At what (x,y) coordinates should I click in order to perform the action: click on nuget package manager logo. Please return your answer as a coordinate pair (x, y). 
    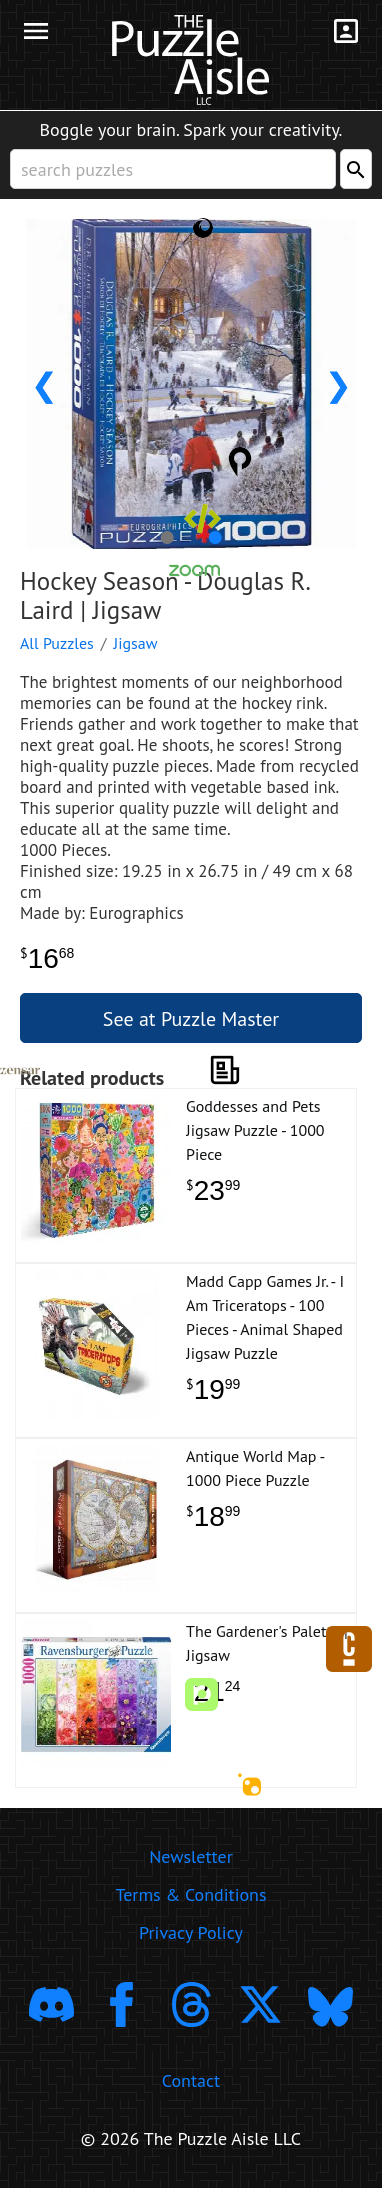
    Looking at the image, I should click on (249, 1784).